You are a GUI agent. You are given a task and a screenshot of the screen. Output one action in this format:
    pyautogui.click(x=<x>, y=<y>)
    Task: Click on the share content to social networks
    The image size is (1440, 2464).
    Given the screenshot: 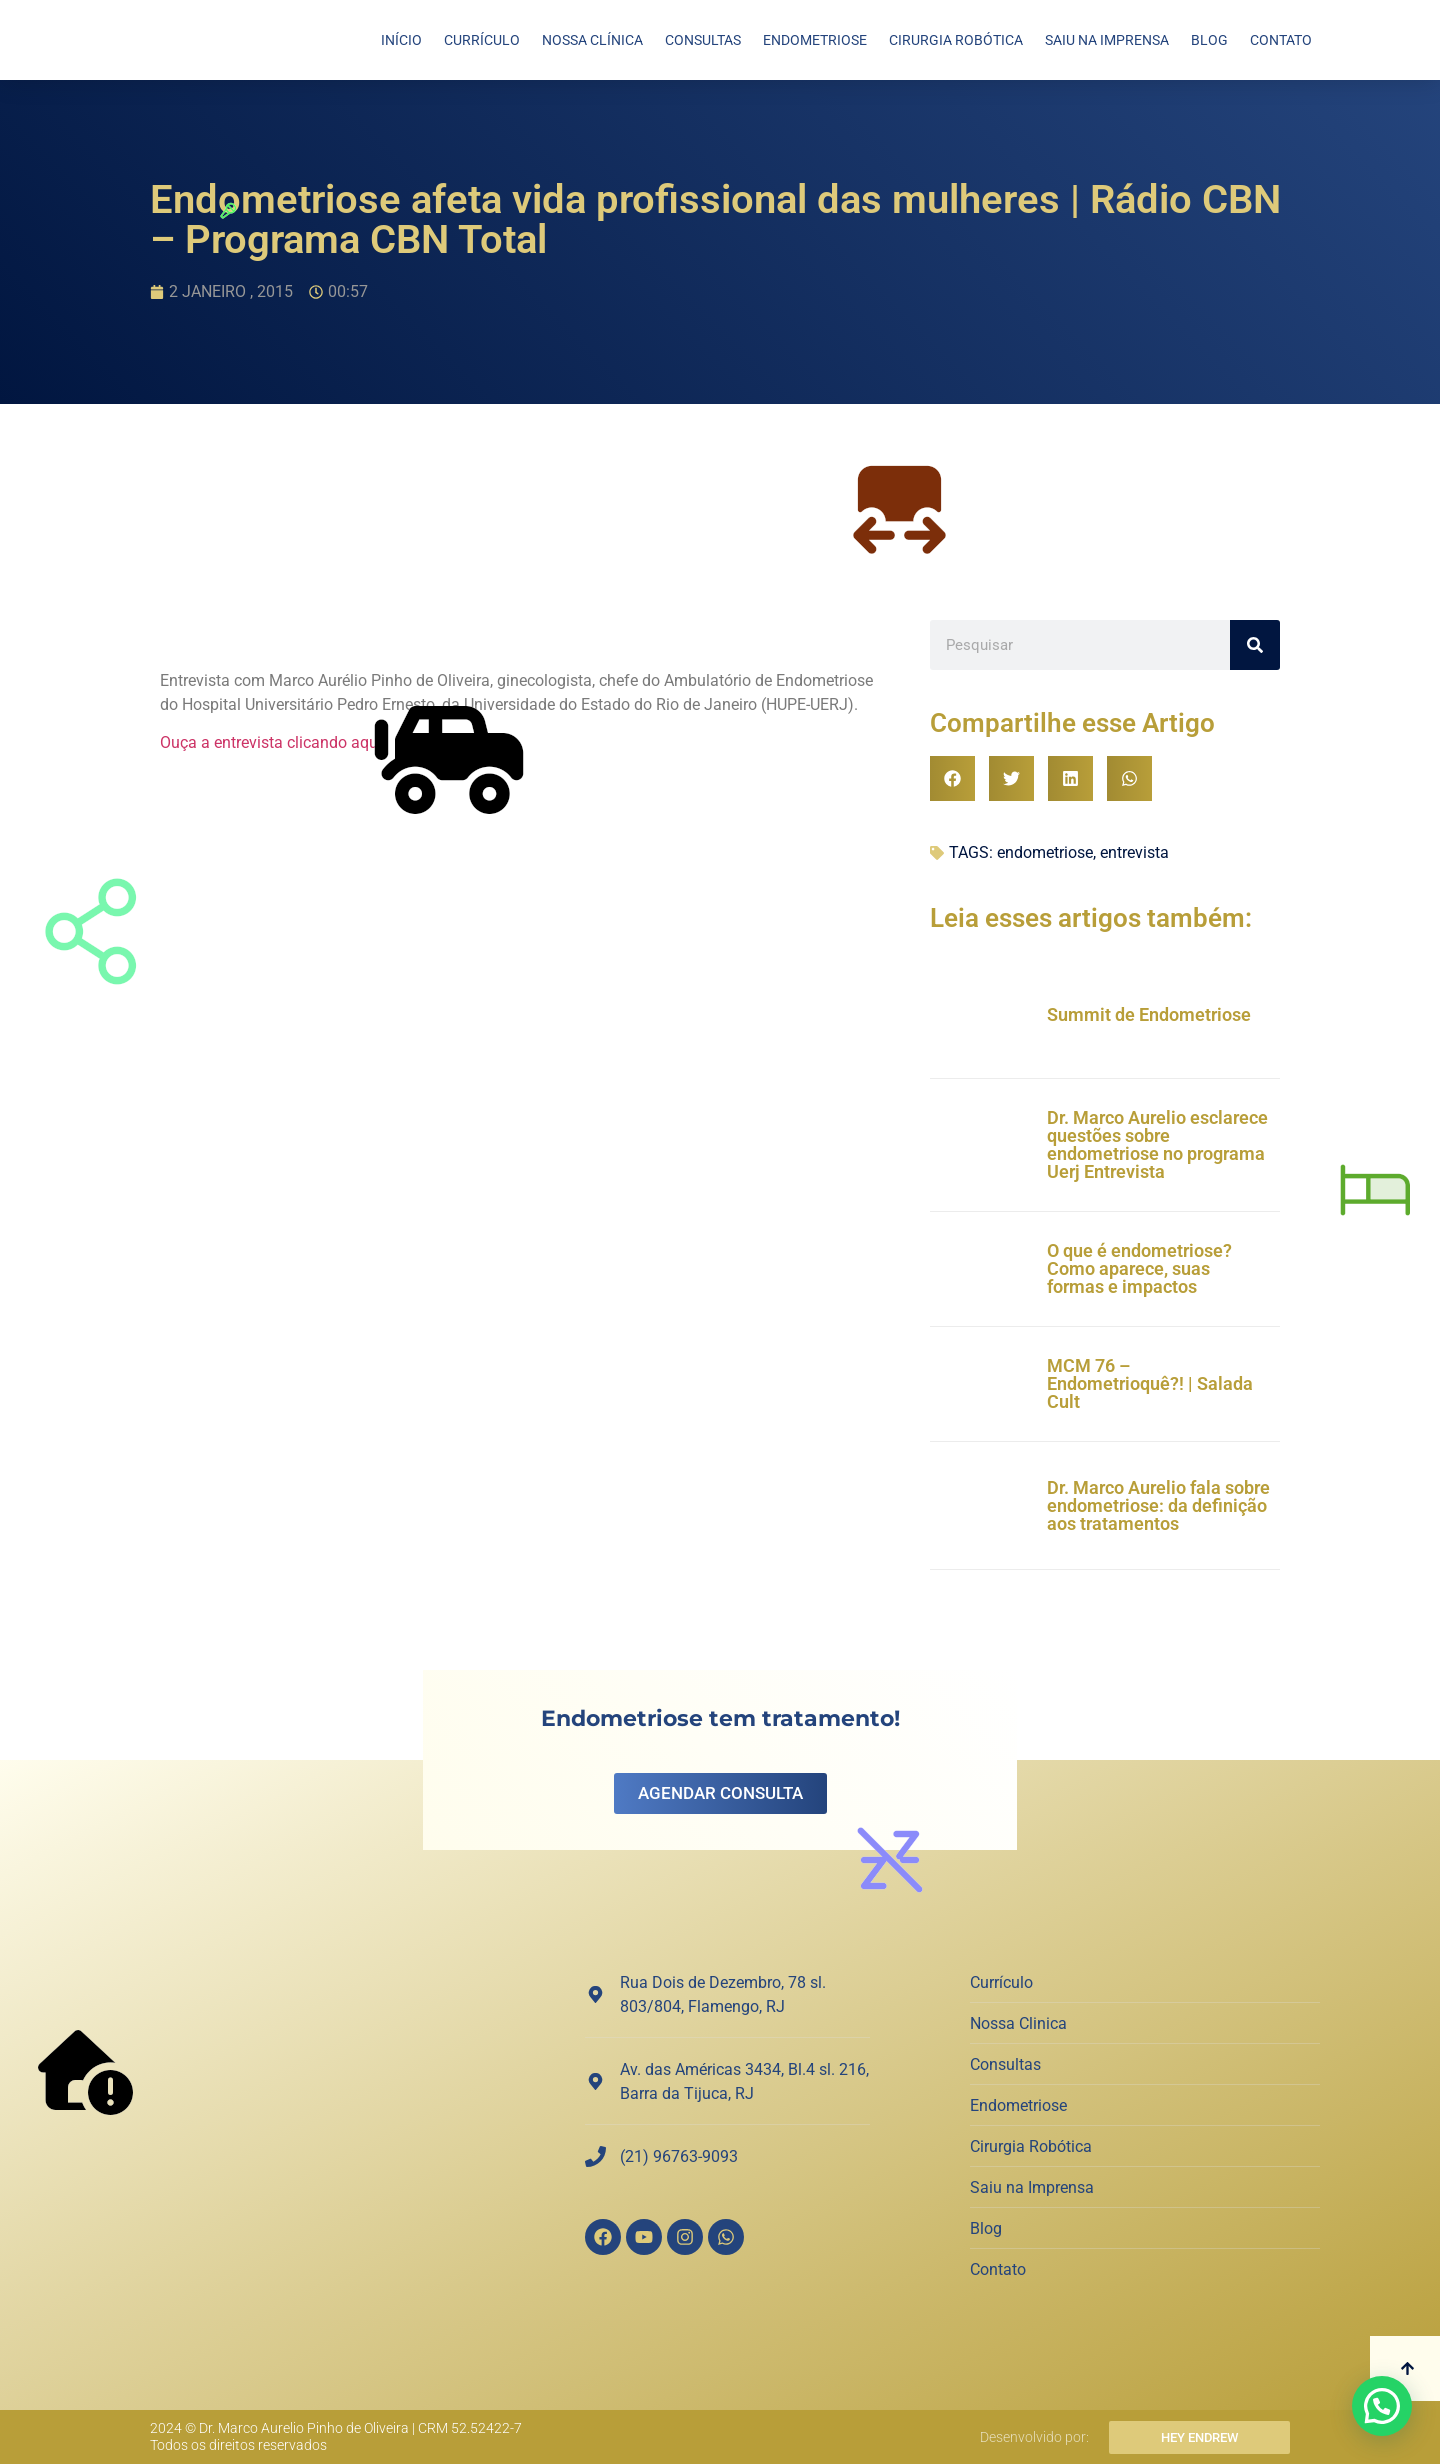 What is the action you would take?
    pyautogui.click(x=94, y=931)
    